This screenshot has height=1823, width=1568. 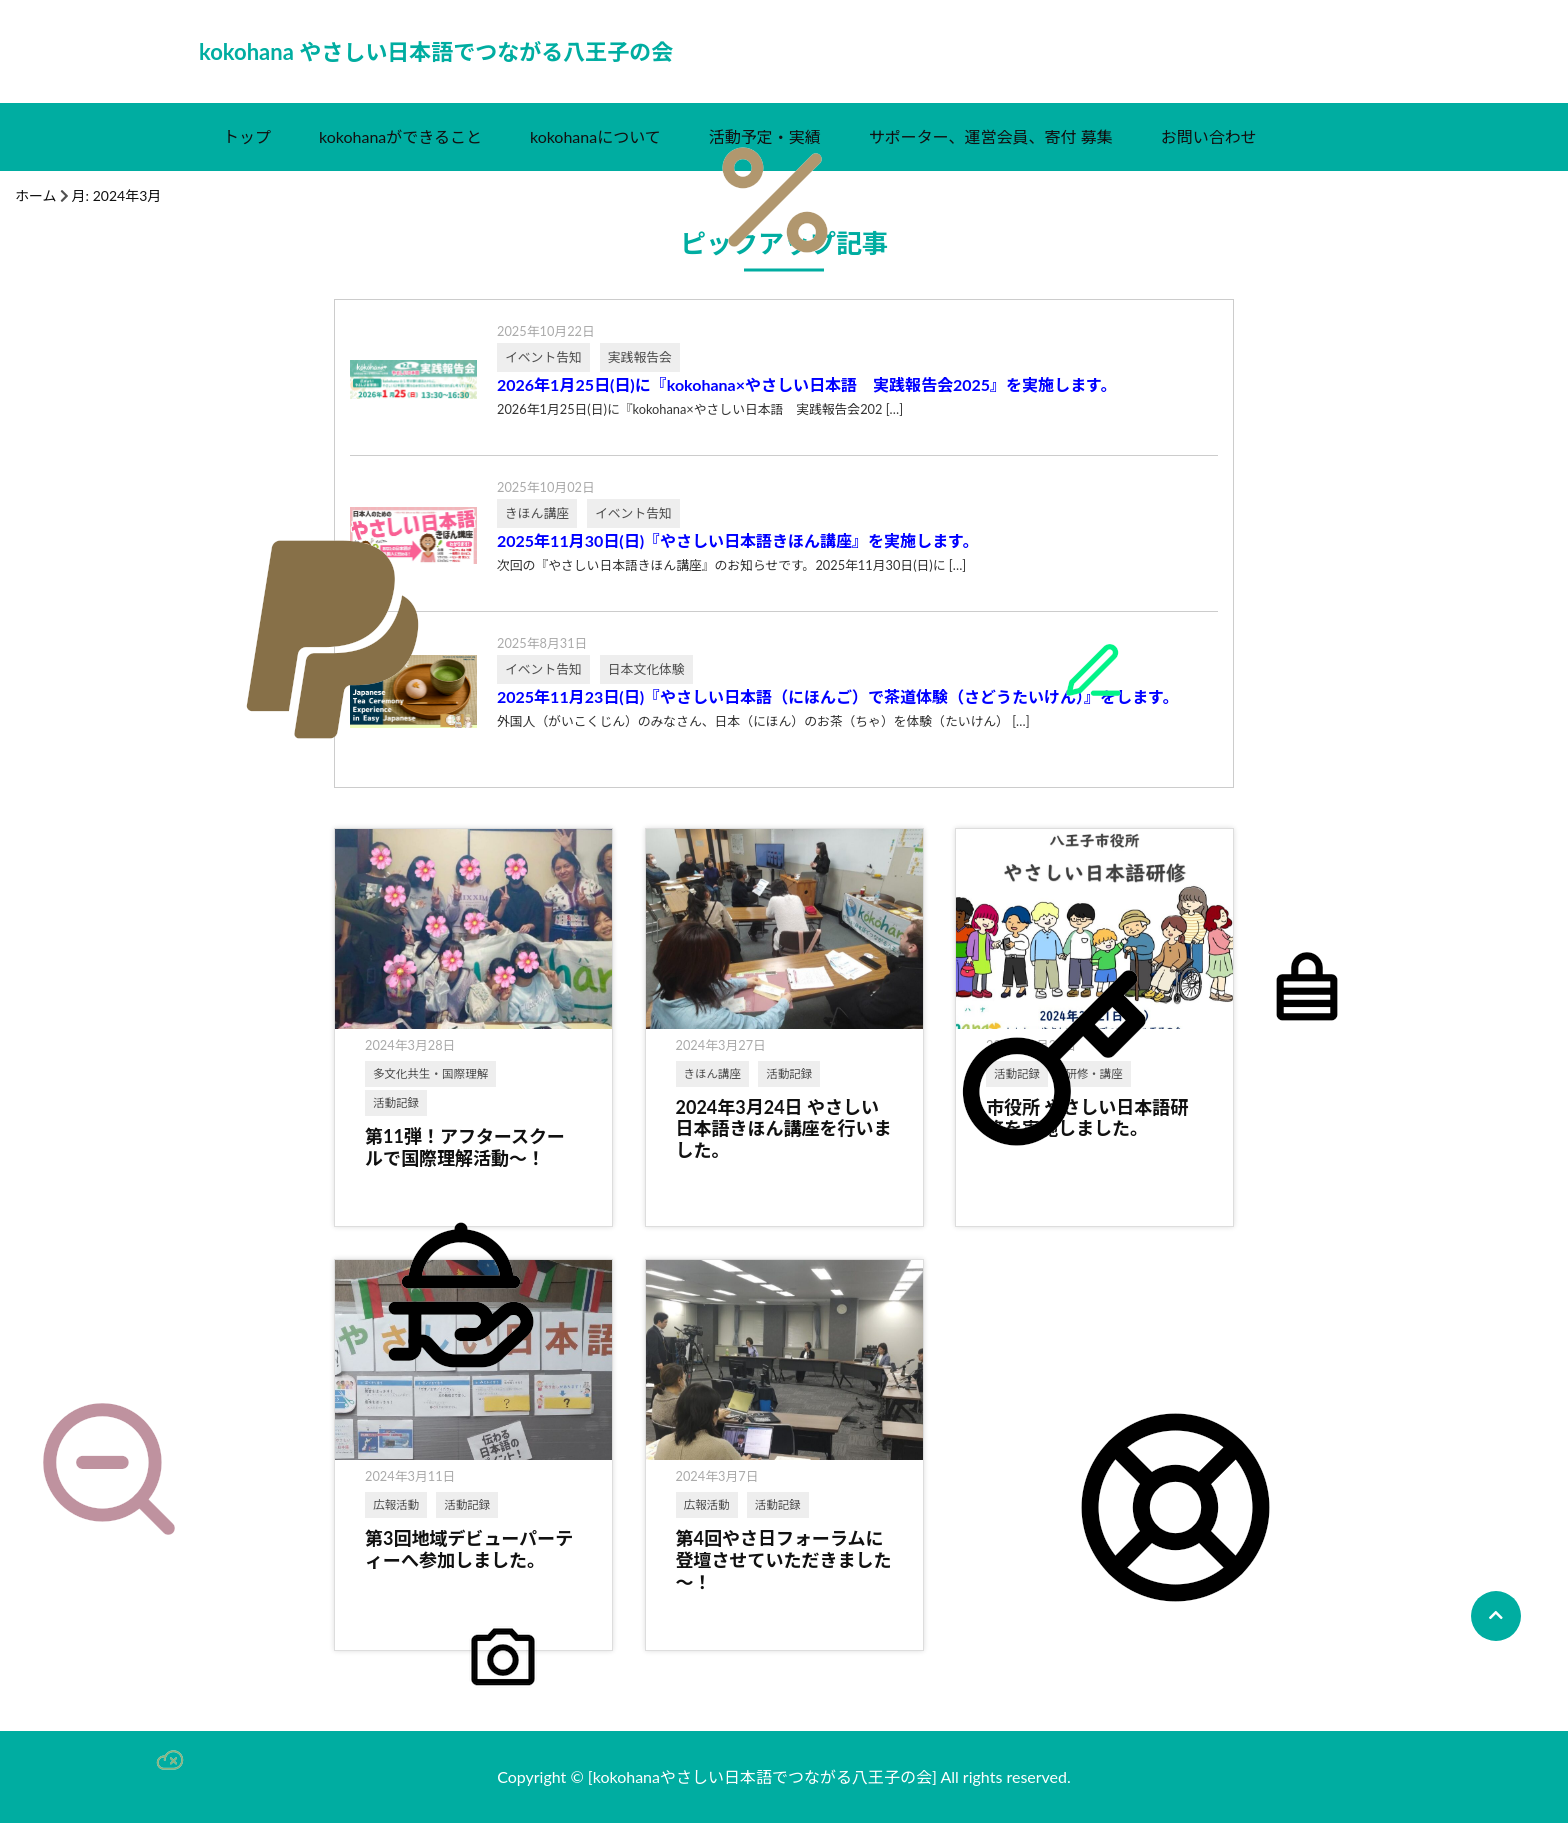 I want to click on edit text or content, so click(x=1093, y=671).